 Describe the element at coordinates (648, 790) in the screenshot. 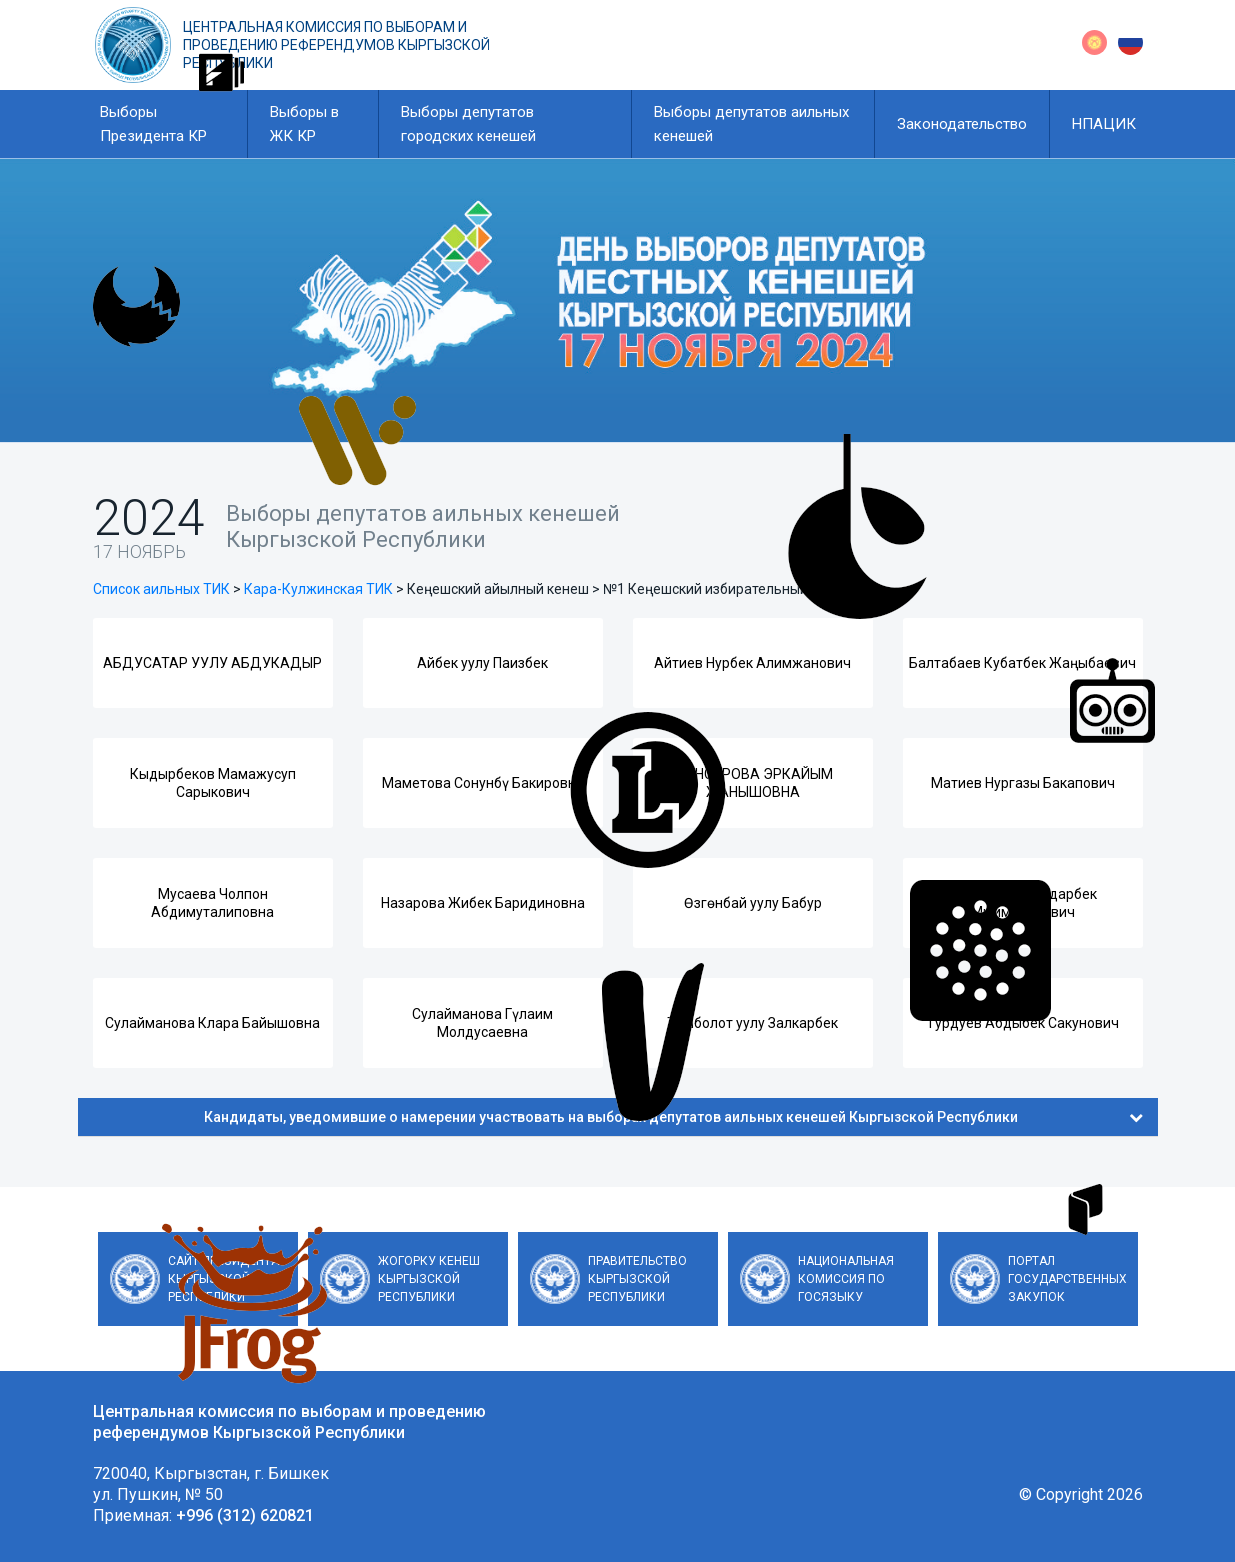

I see `E.Leclerc brand logo` at that location.